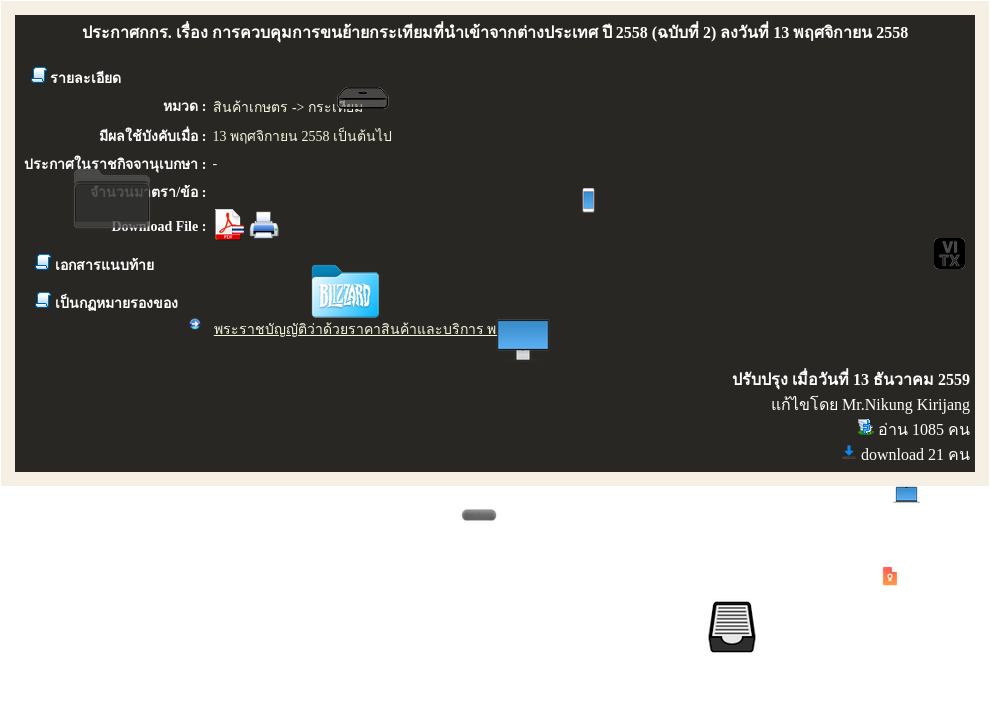  Describe the element at coordinates (949, 253) in the screenshot. I see `switch to Vietnamese Telex input method` at that location.